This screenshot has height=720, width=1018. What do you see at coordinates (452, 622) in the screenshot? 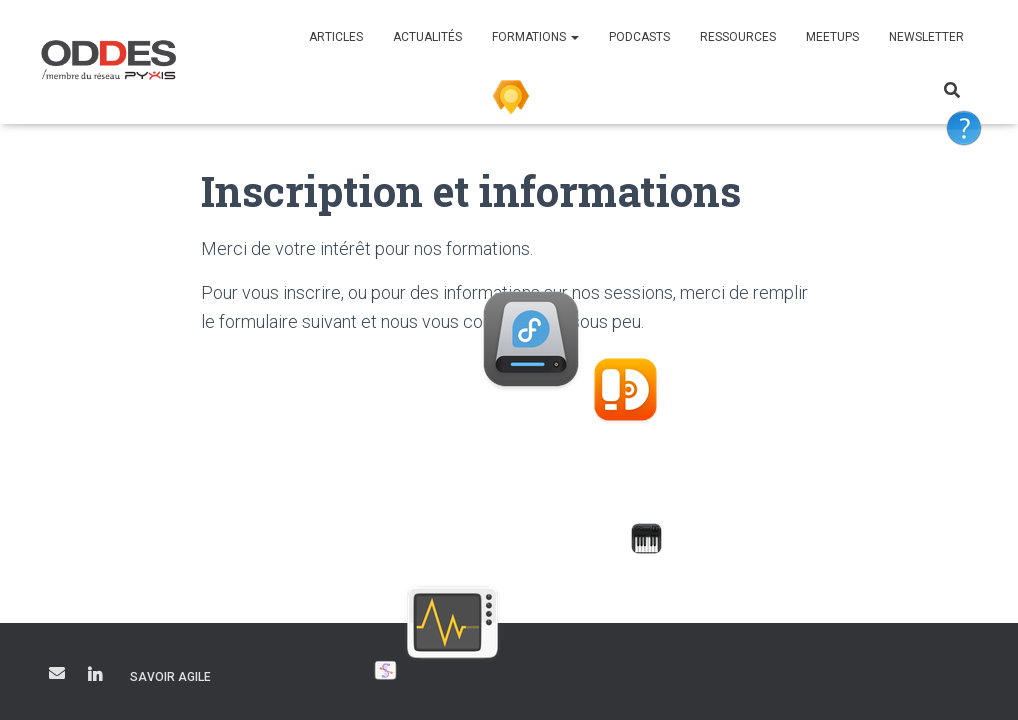
I see `open system monitor application` at bounding box center [452, 622].